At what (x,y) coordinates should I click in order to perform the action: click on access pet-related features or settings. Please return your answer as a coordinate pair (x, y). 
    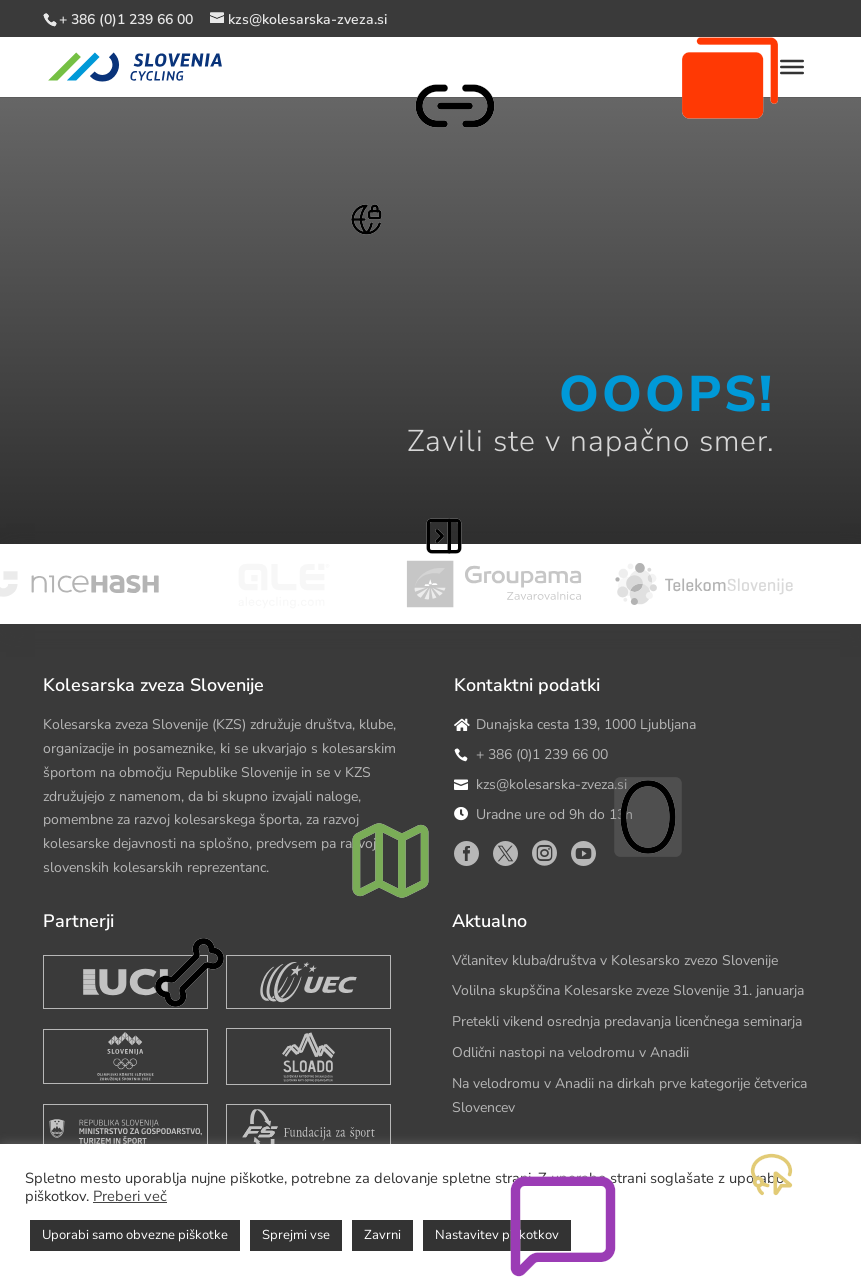
    Looking at the image, I should click on (189, 972).